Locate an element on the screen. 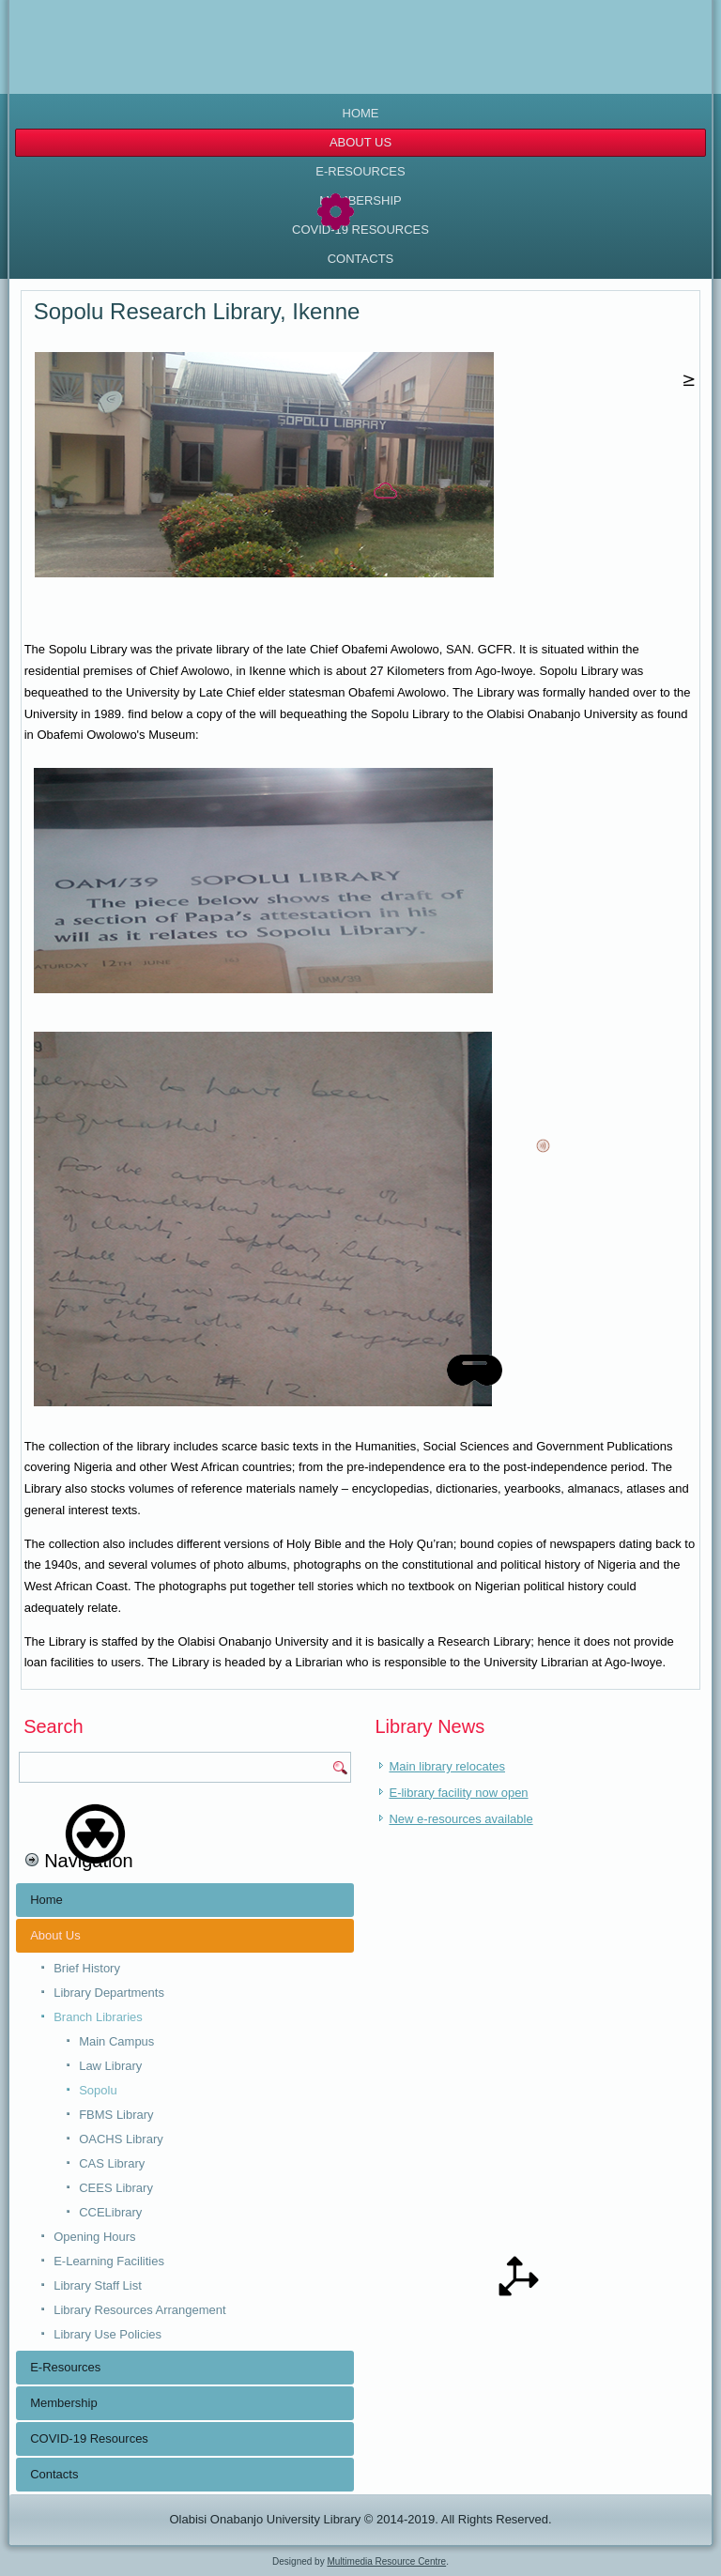 Image resolution: width=721 pixels, height=2576 pixels. tap to pay with contactless payment is located at coordinates (543, 1145).